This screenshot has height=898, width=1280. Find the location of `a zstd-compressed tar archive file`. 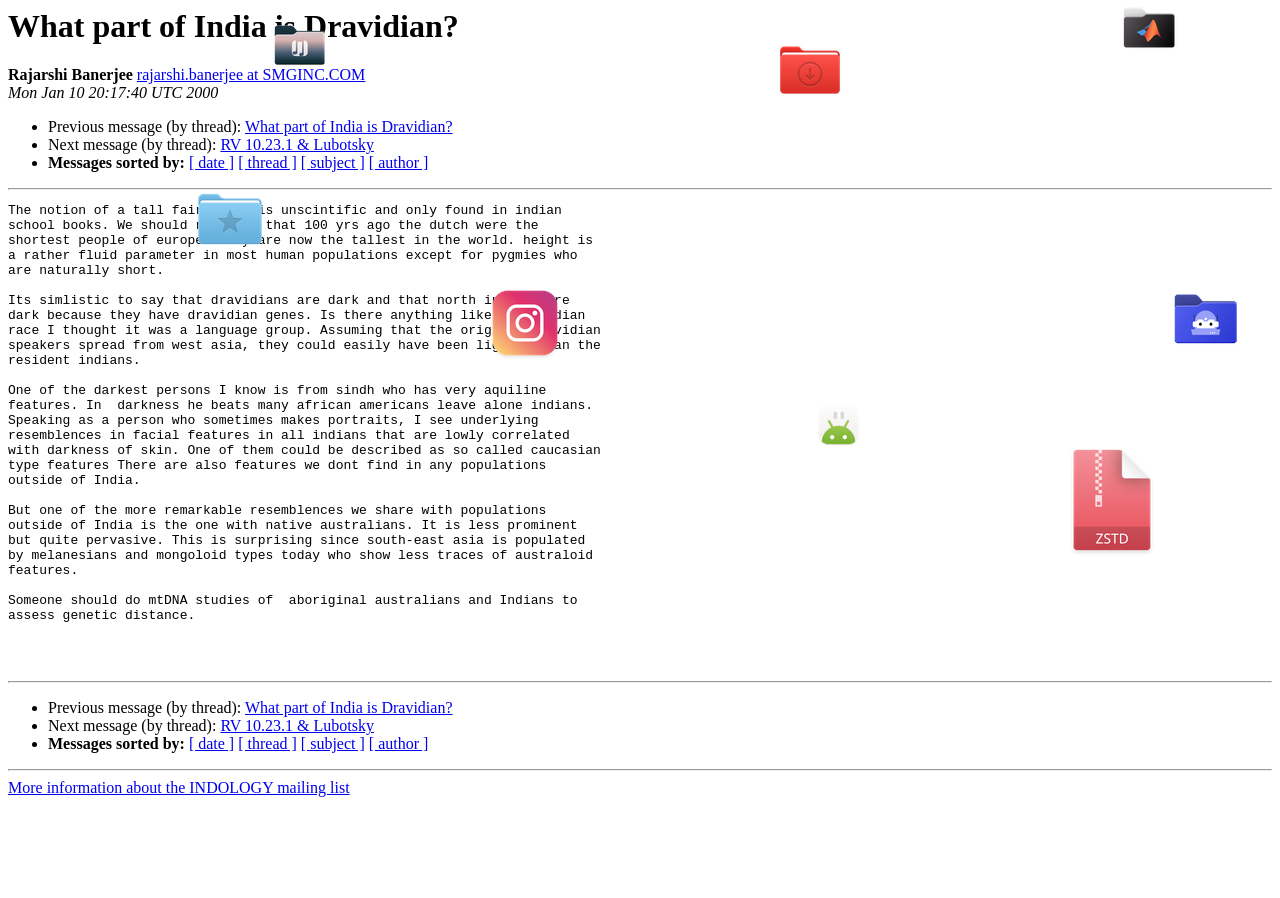

a zstd-compressed tar archive file is located at coordinates (1112, 502).